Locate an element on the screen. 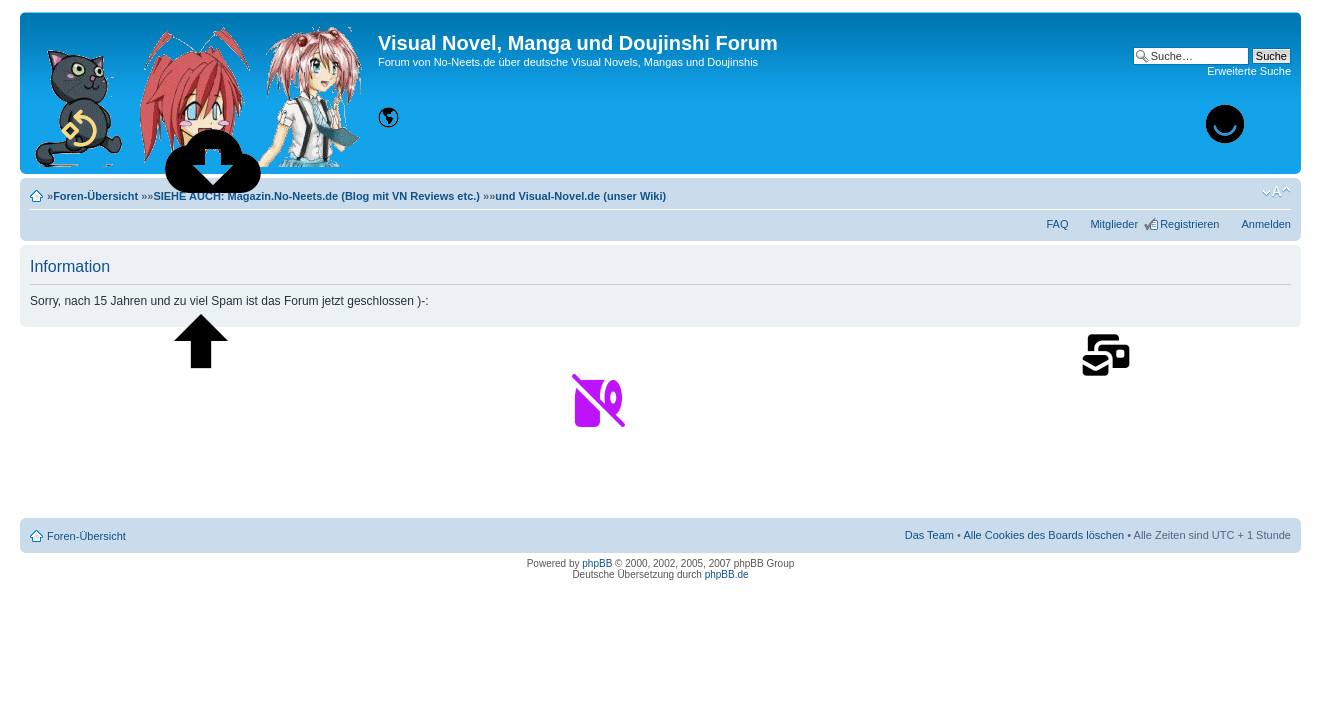 This screenshot has height=727, width=1321. scroll to top of page is located at coordinates (201, 341).